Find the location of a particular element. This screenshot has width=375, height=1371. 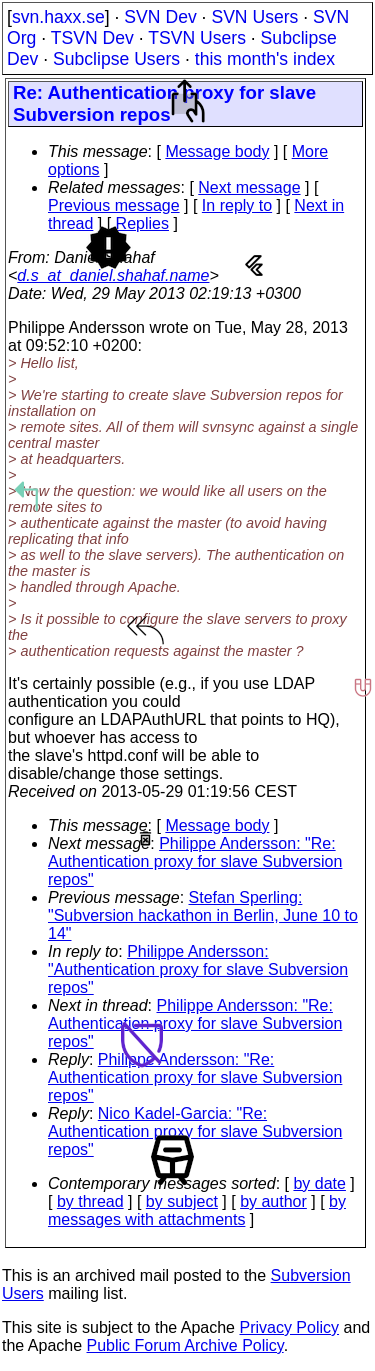

flutter framework logo is located at coordinates (254, 265).